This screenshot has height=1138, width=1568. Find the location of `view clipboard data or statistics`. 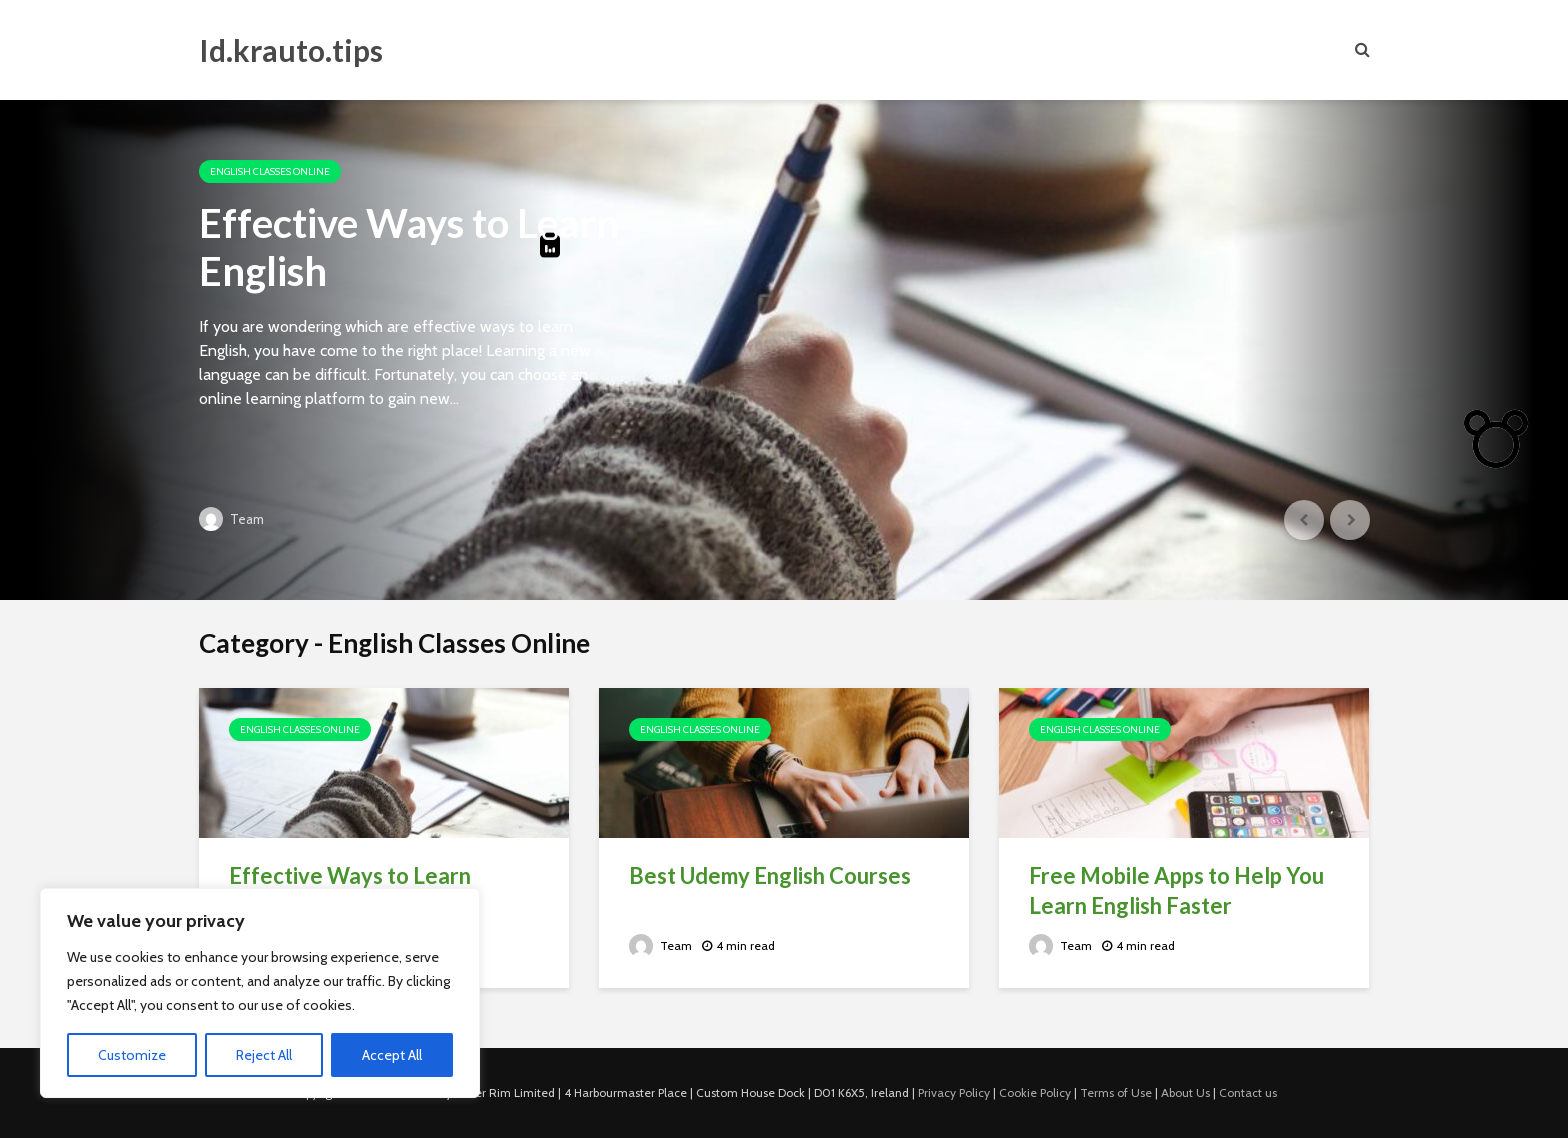

view clipboard data or statistics is located at coordinates (550, 245).